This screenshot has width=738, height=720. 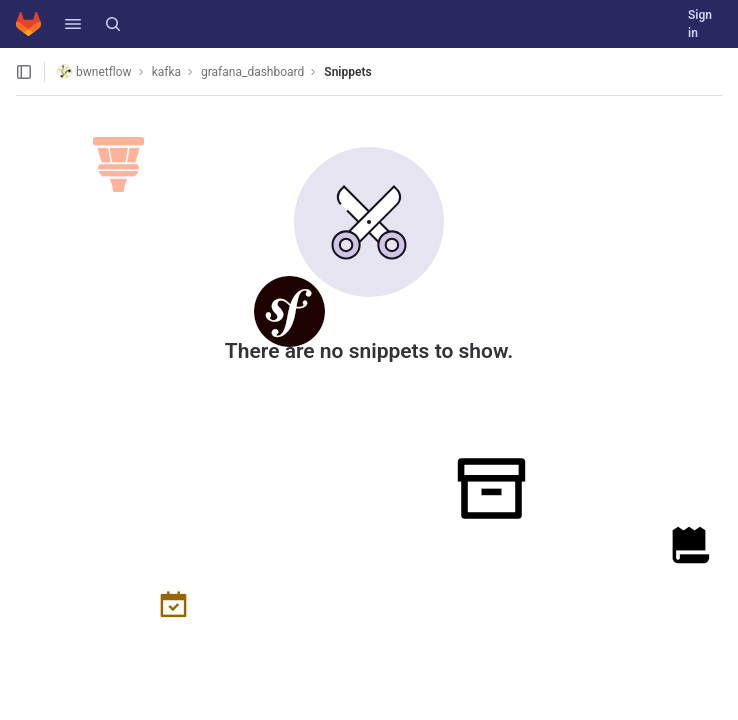 I want to click on Symfony PHP framework logo, so click(x=289, y=311).